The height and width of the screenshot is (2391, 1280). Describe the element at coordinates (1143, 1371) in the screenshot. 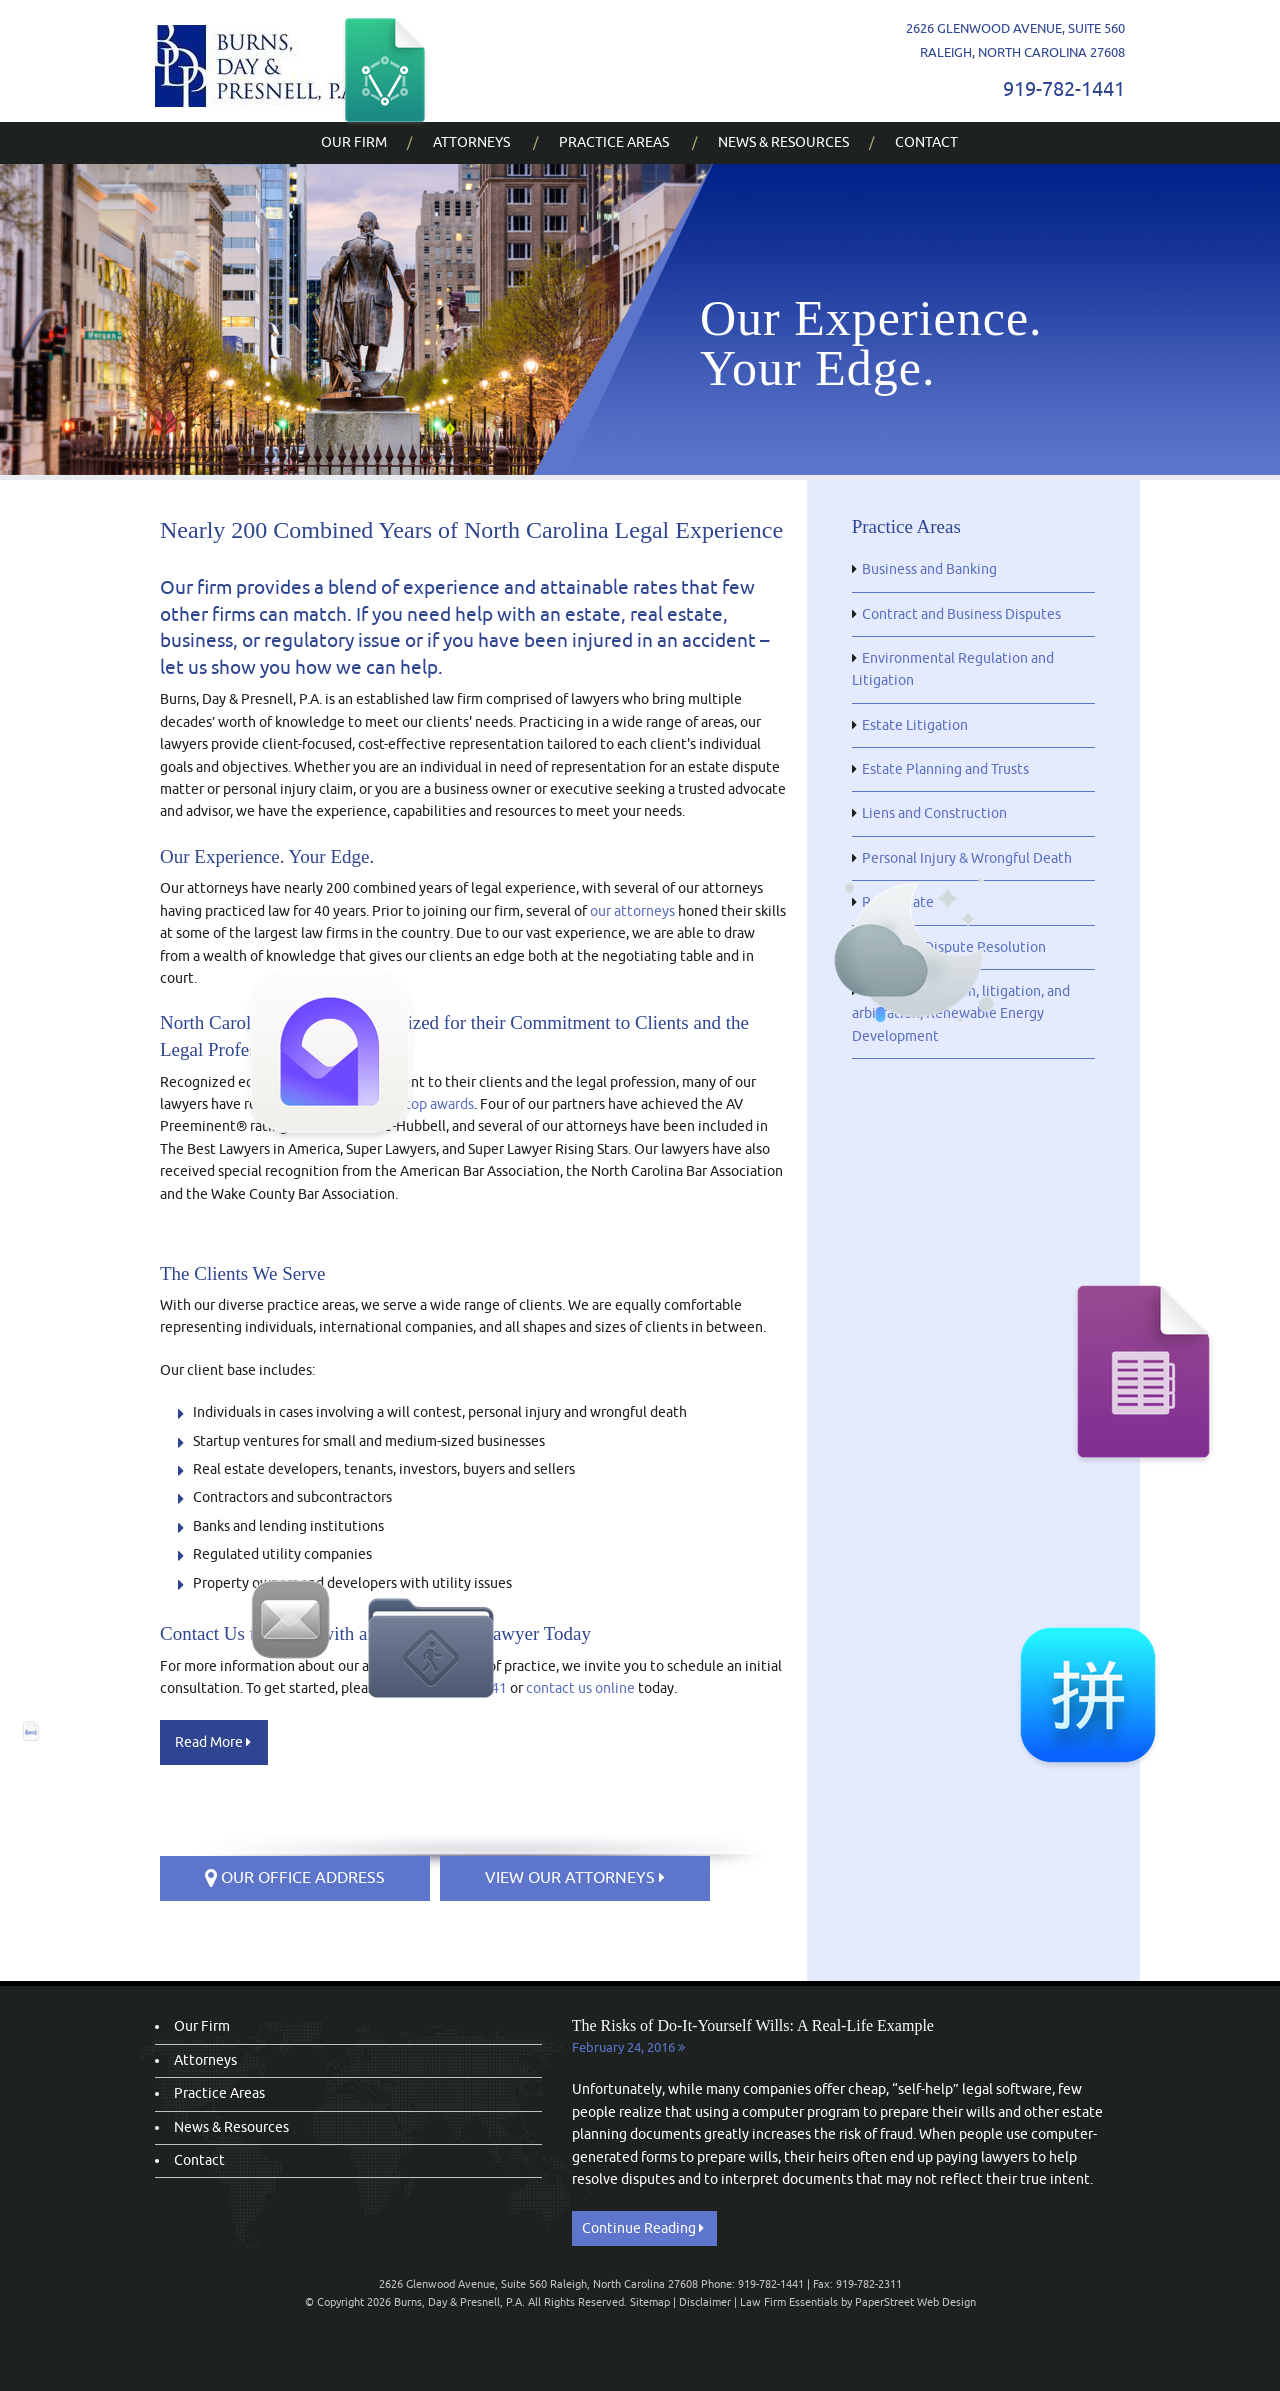

I see `open a Microsoft OneNote file` at that location.